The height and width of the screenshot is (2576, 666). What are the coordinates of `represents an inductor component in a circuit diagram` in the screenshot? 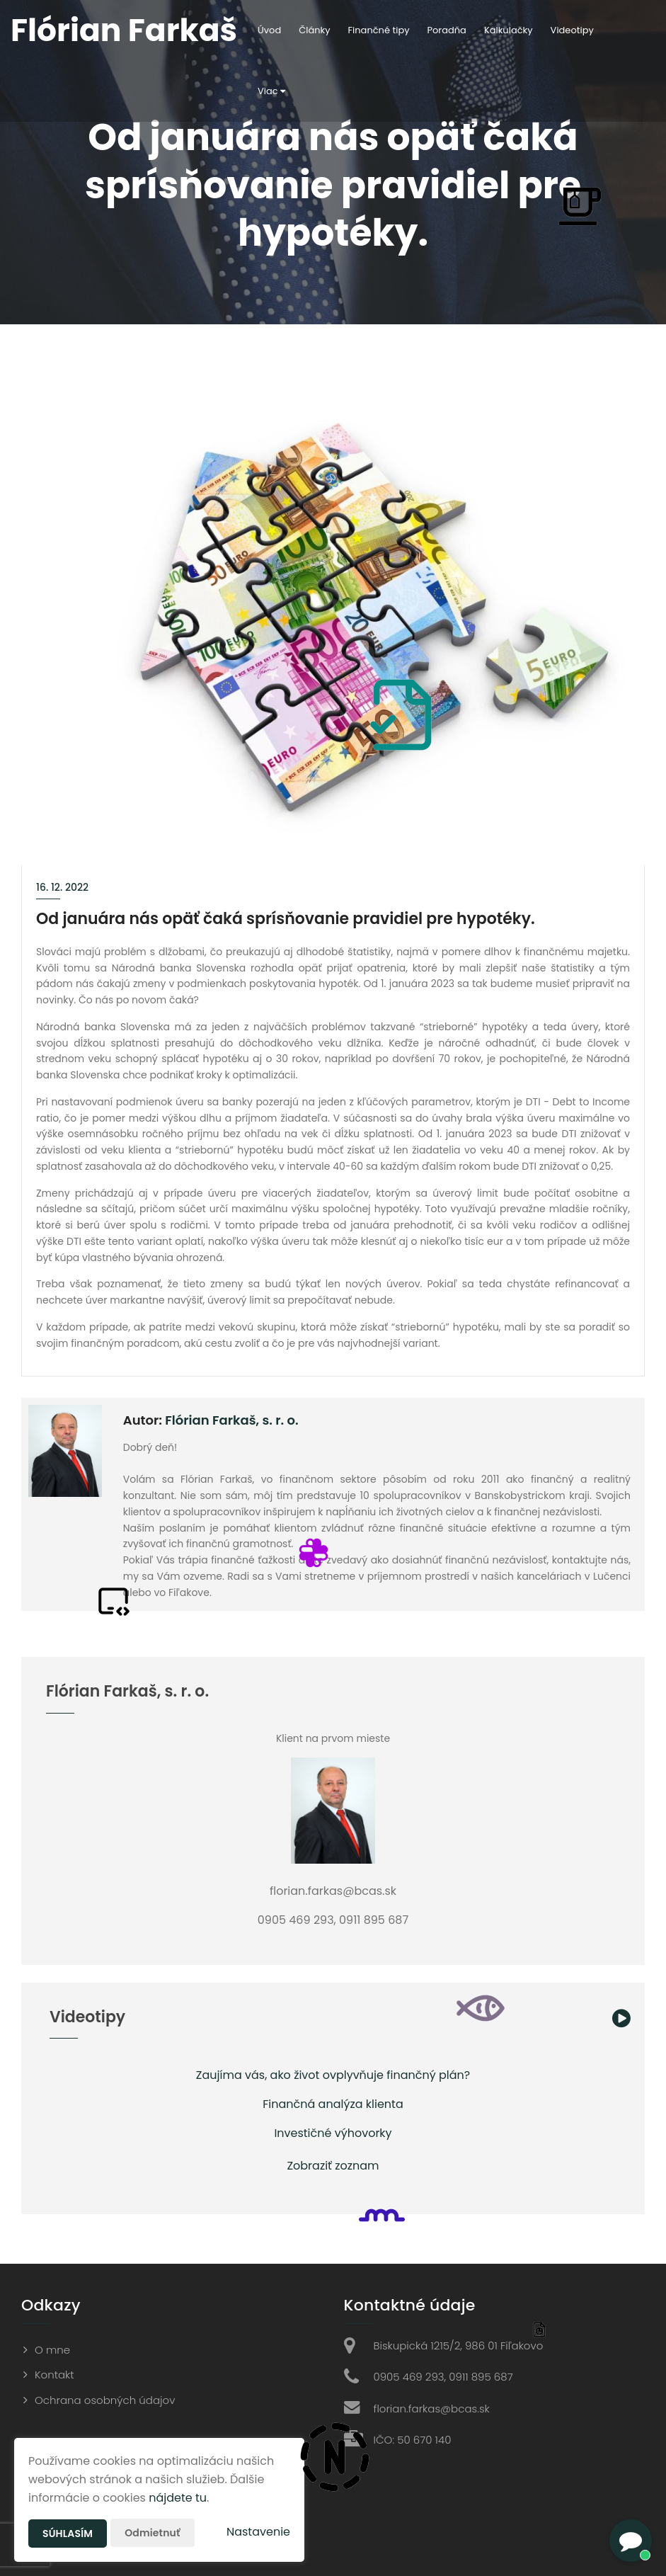 It's located at (381, 2215).